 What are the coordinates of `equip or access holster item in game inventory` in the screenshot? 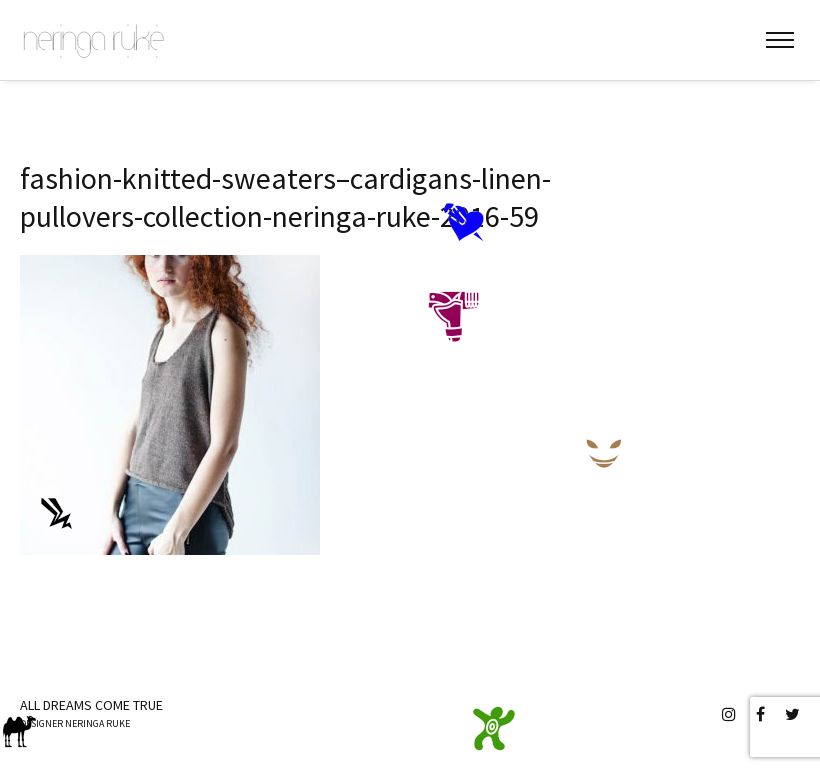 It's located at (454, 317).